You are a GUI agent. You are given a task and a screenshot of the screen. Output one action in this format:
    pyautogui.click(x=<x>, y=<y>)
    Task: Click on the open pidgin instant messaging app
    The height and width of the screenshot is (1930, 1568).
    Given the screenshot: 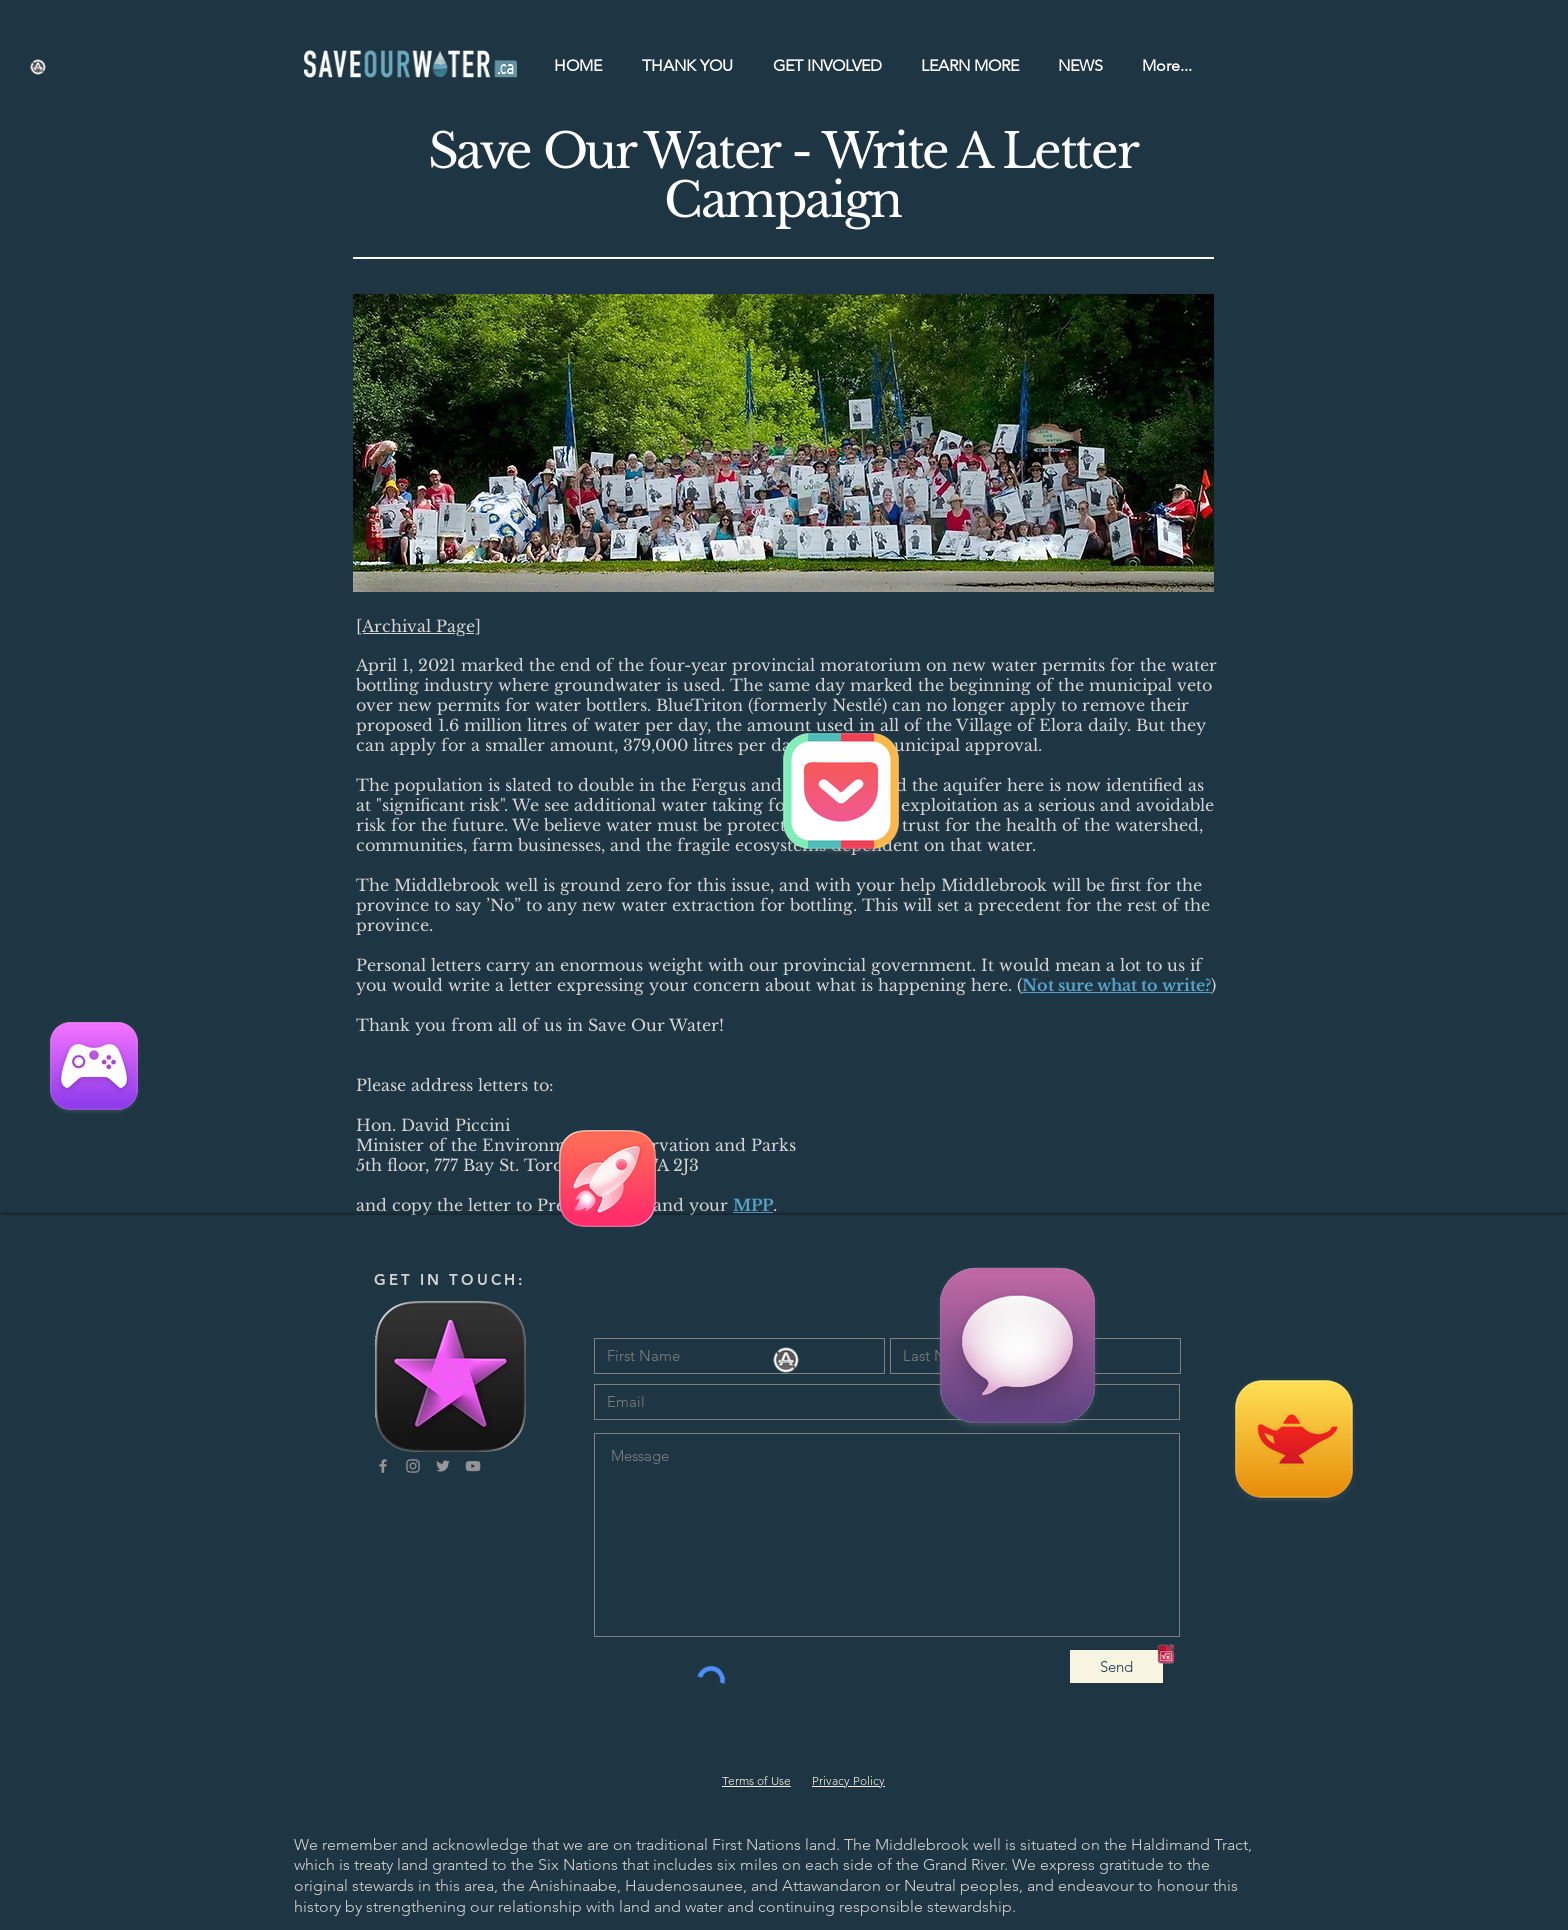 What is the action you would take?
    pyautogui.click(x=1017, y=1345)
    